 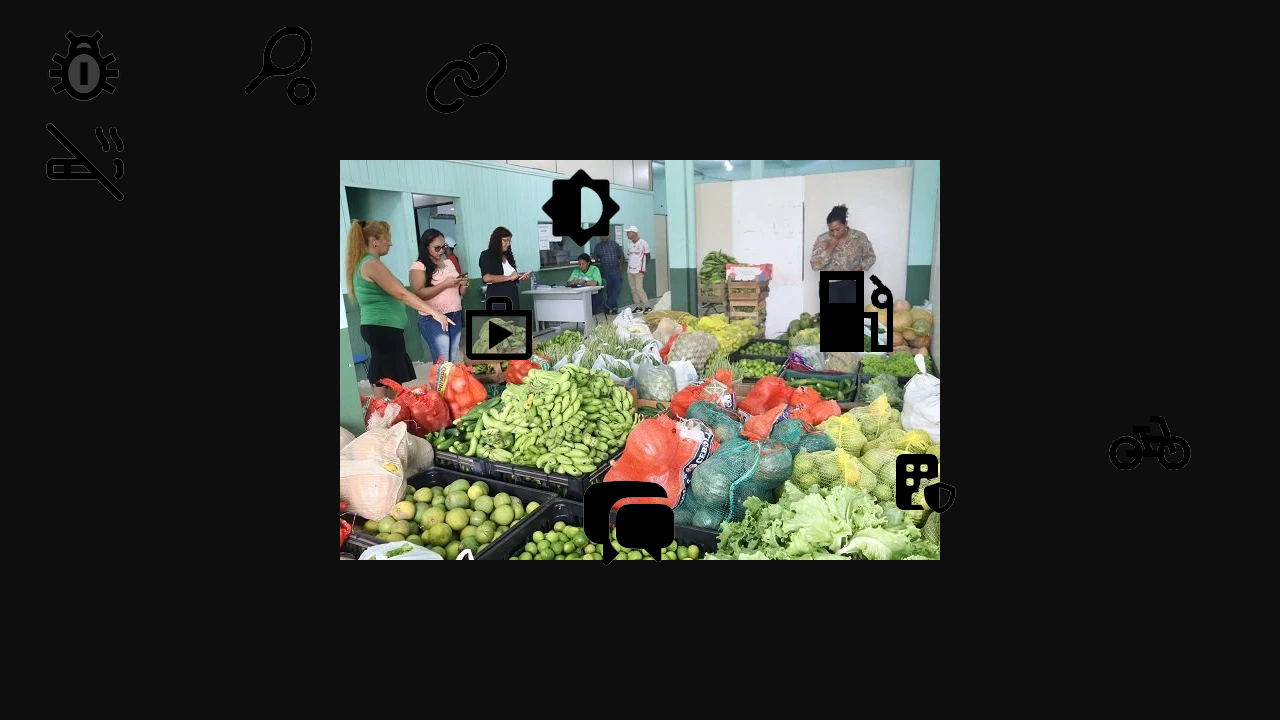 I want to click on adjust display brightness settings, so click(x=581, y=208).